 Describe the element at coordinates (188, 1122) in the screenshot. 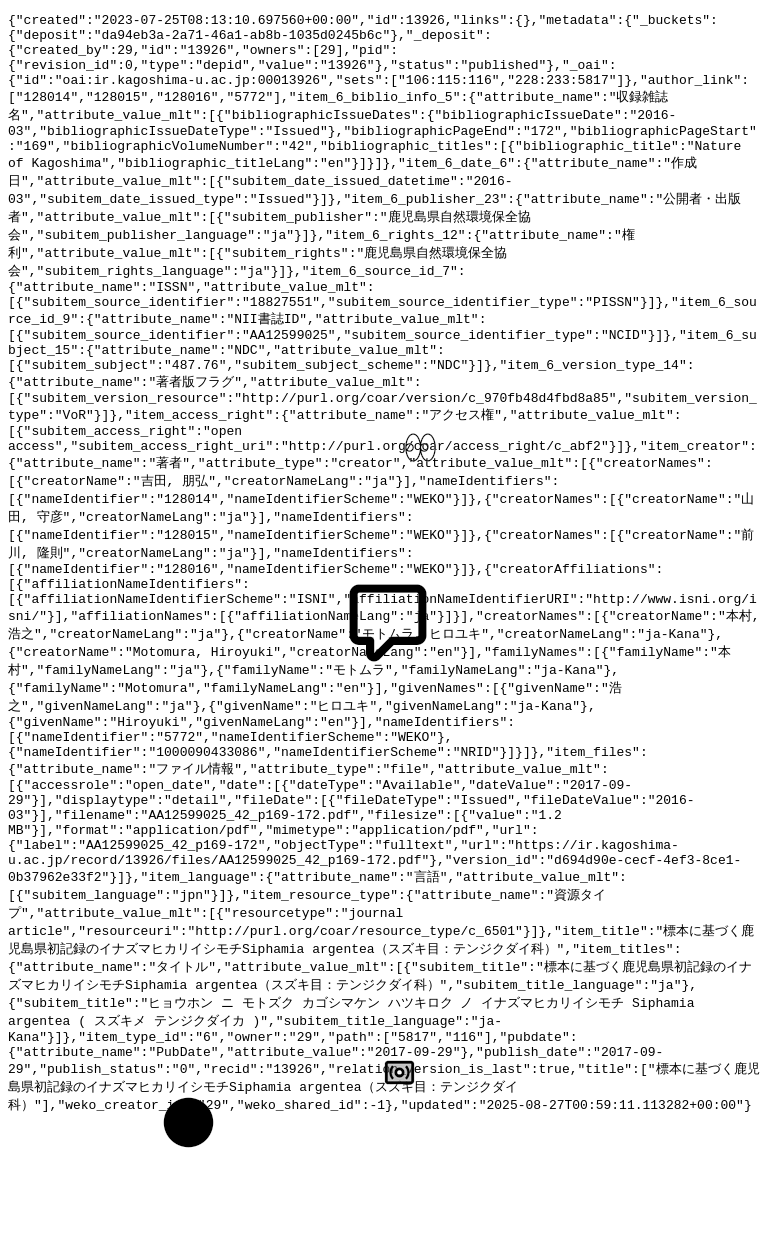

I see `indicates an unread notification or new item` at that location.